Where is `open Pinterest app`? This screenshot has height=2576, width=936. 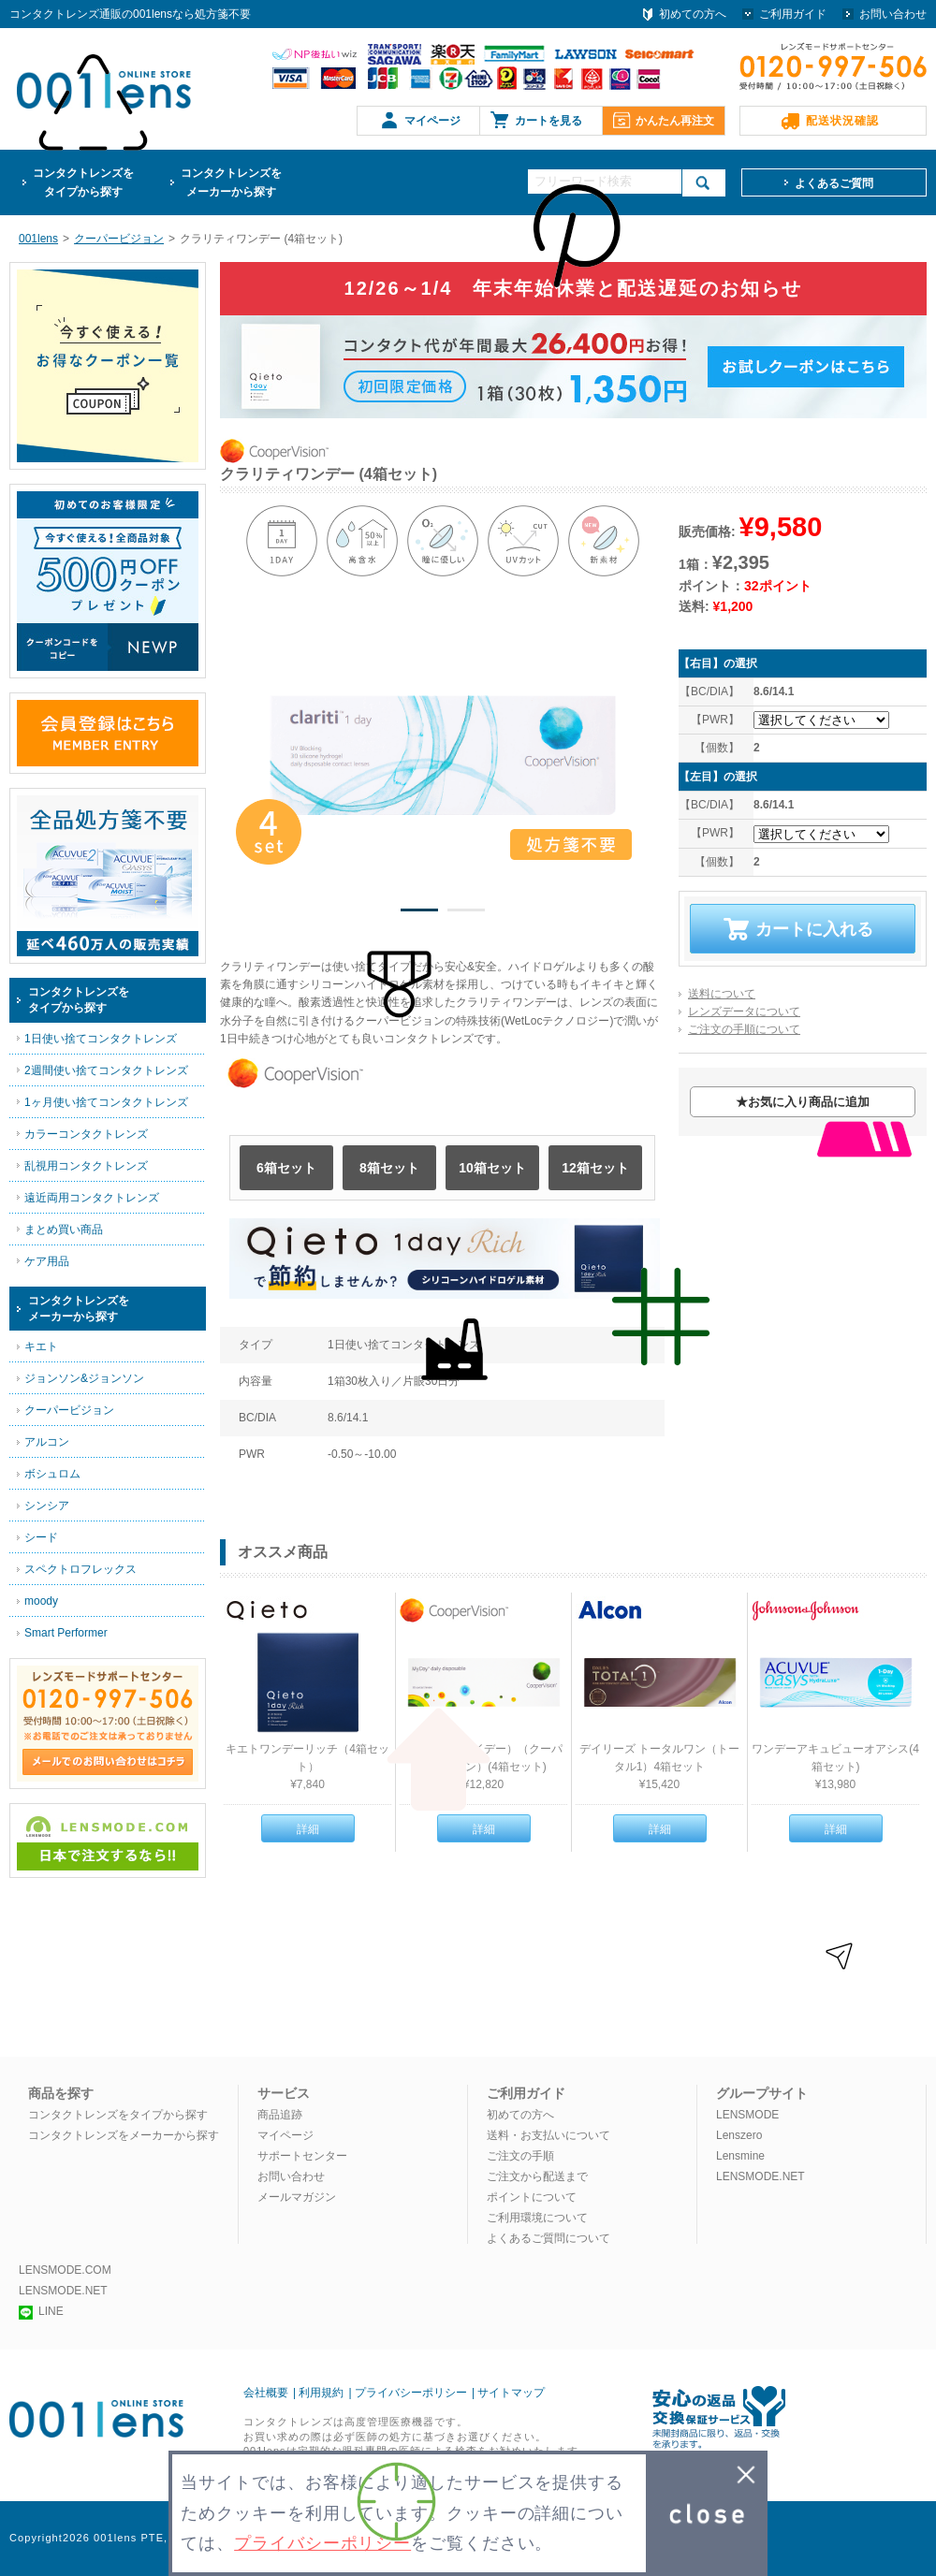 open Pinterest app is located at coordinates (573, 236).